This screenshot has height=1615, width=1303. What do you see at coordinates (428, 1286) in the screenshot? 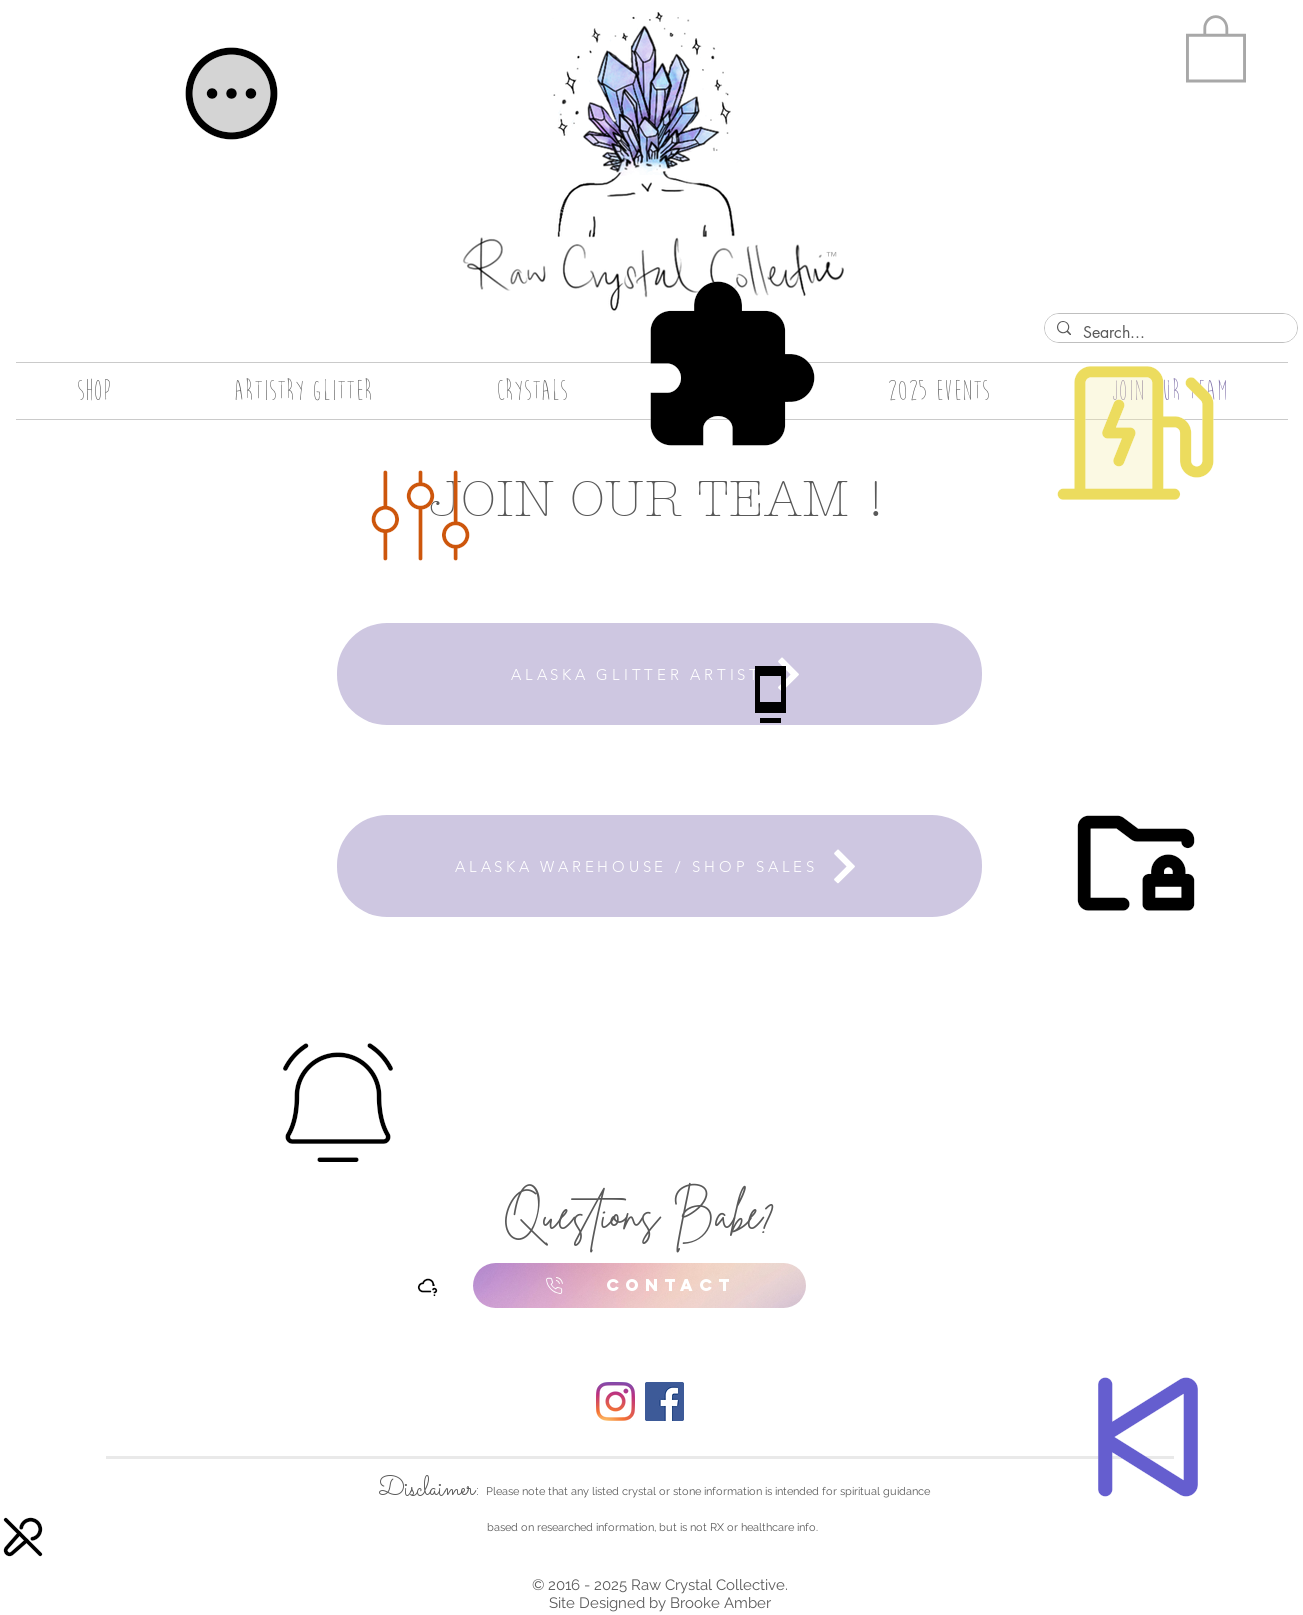
I see `cloud storage help or support` at bounding box center [428, 1286].